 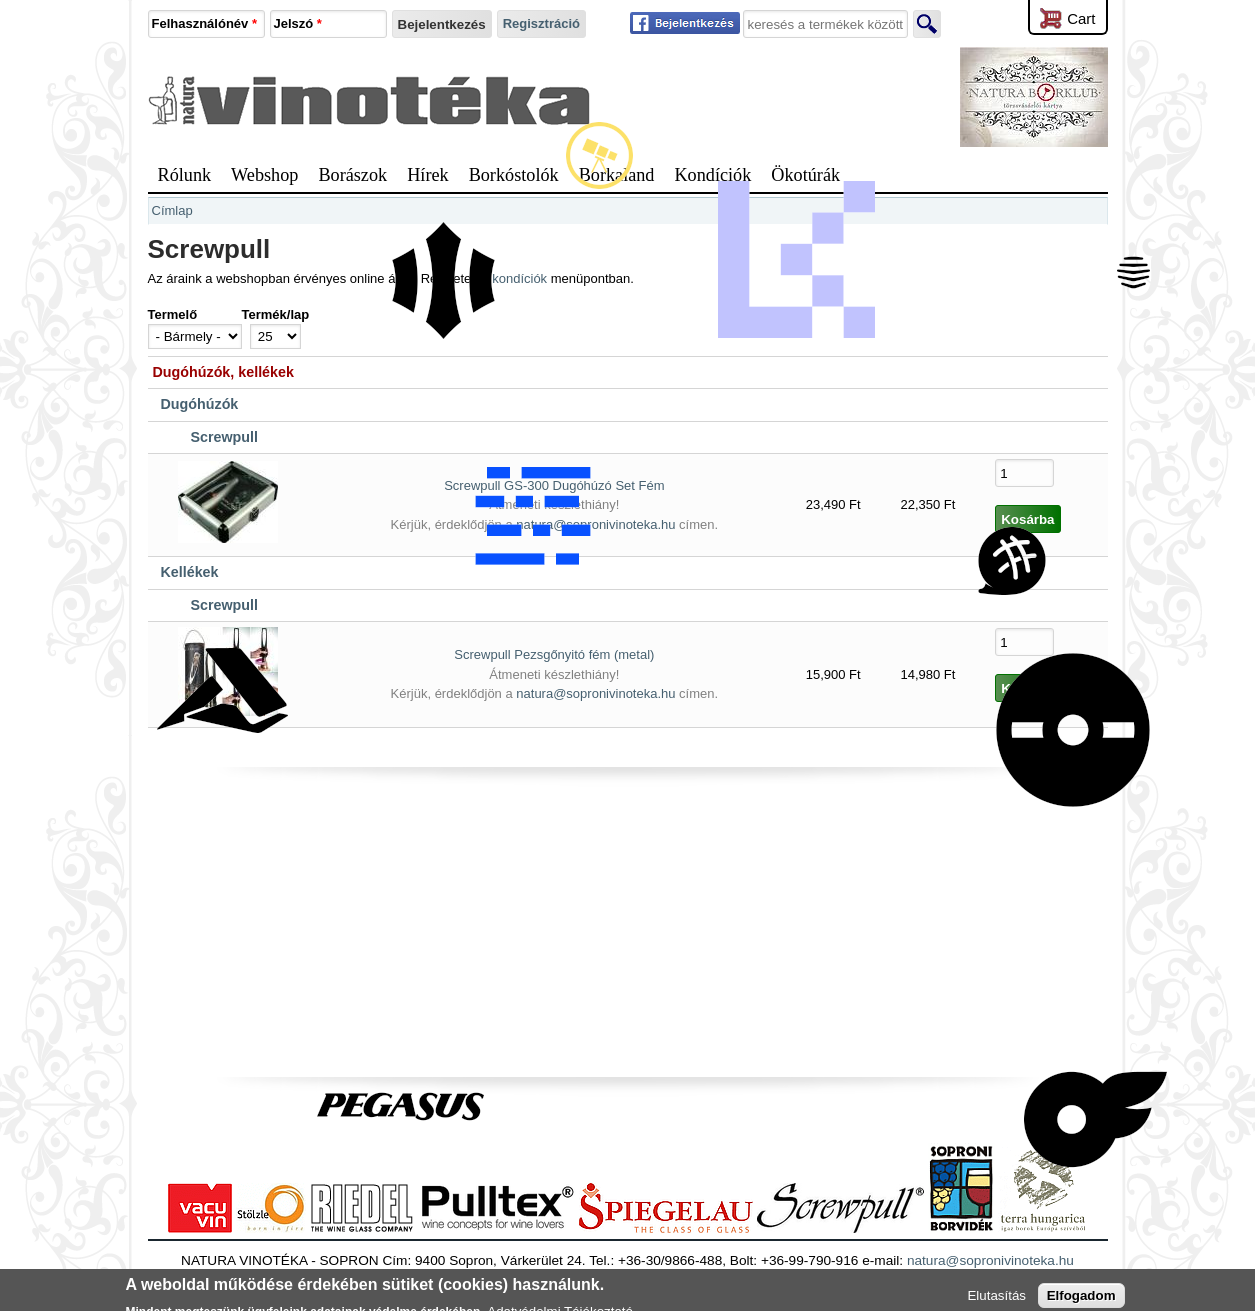 I want to click on livekit logo - real-time audio/video platform branding, so click(x=796, y=259).